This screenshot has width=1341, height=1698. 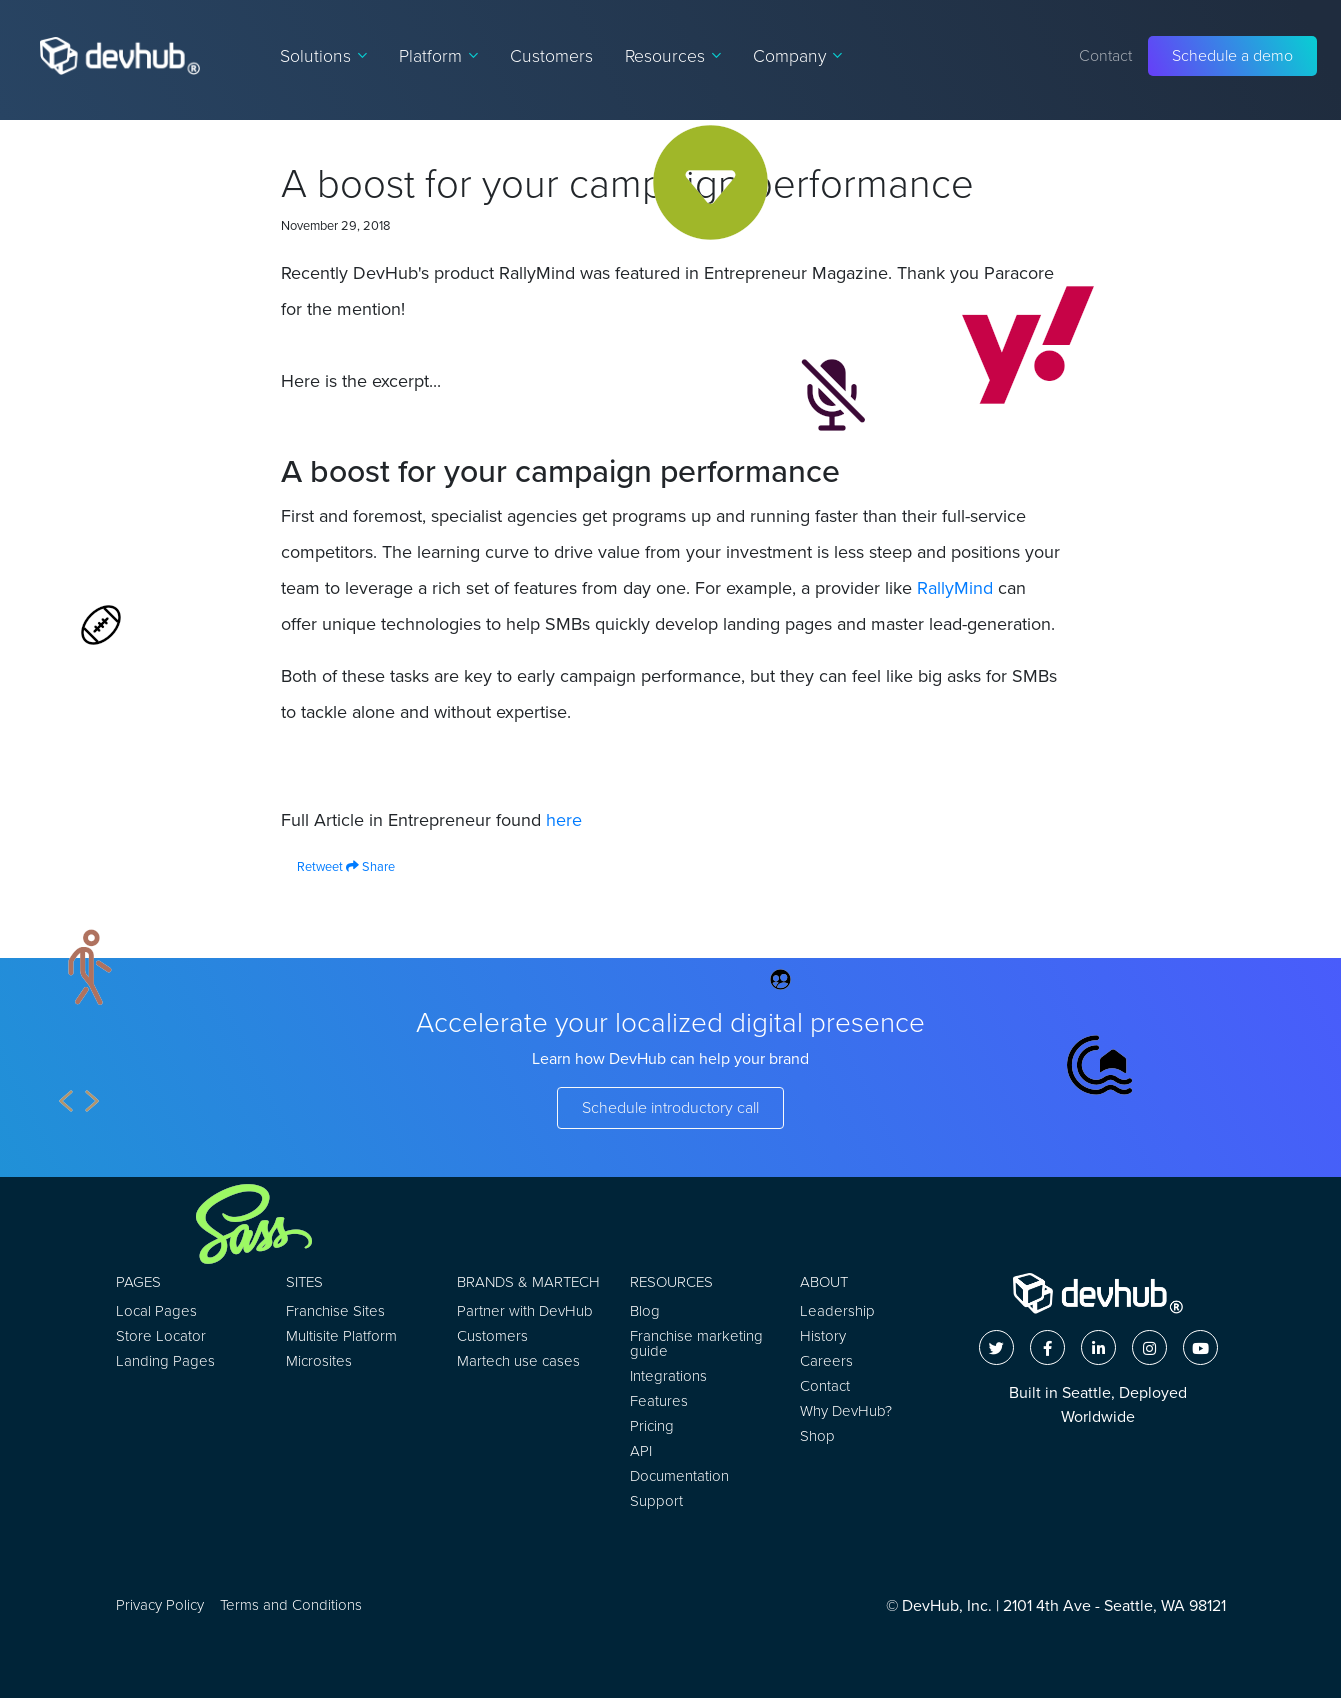 I want to click on view or edit source code, so click(x=79, y=1101).